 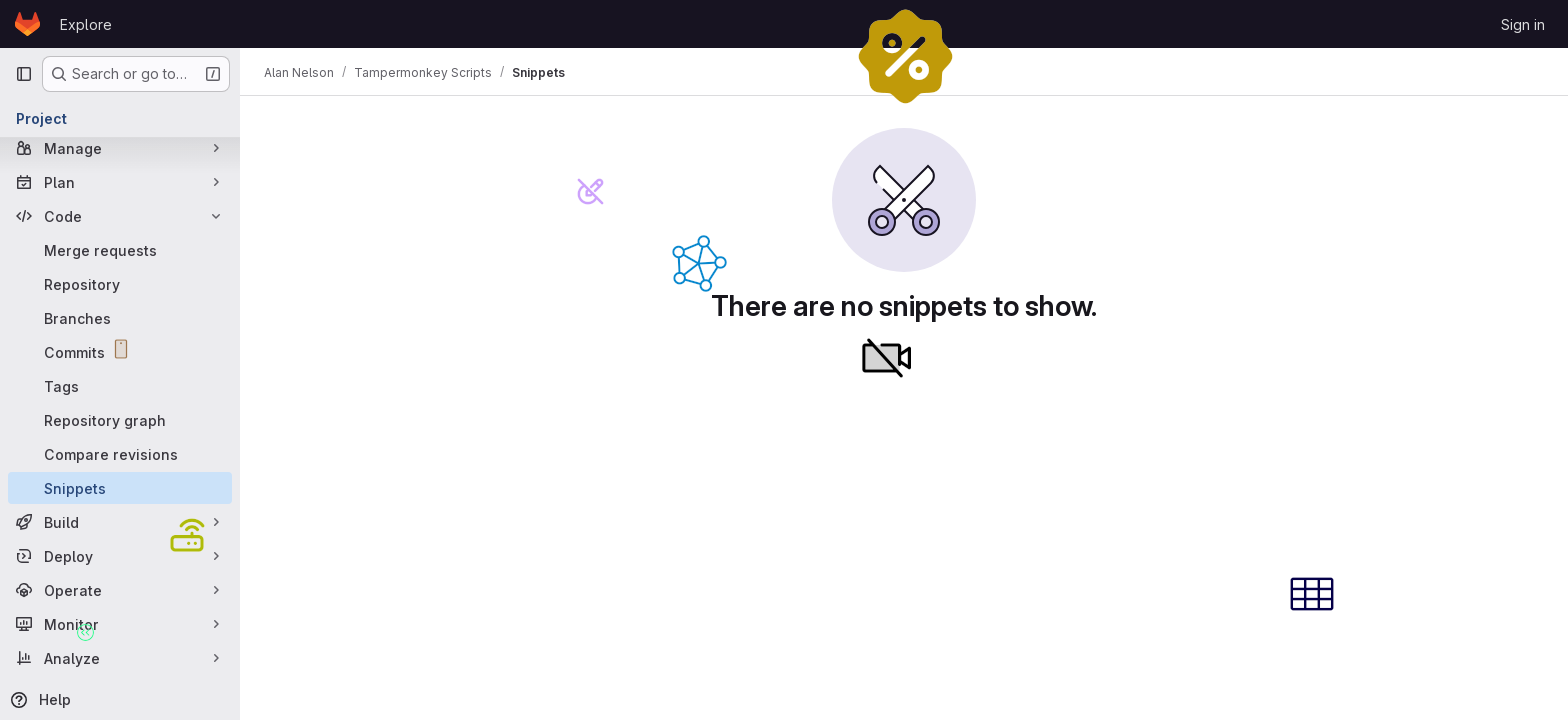 What do you see at coordinates (121, 349) in the screenshot?
I see `access device camera settings` at bounding box center [121, 349].